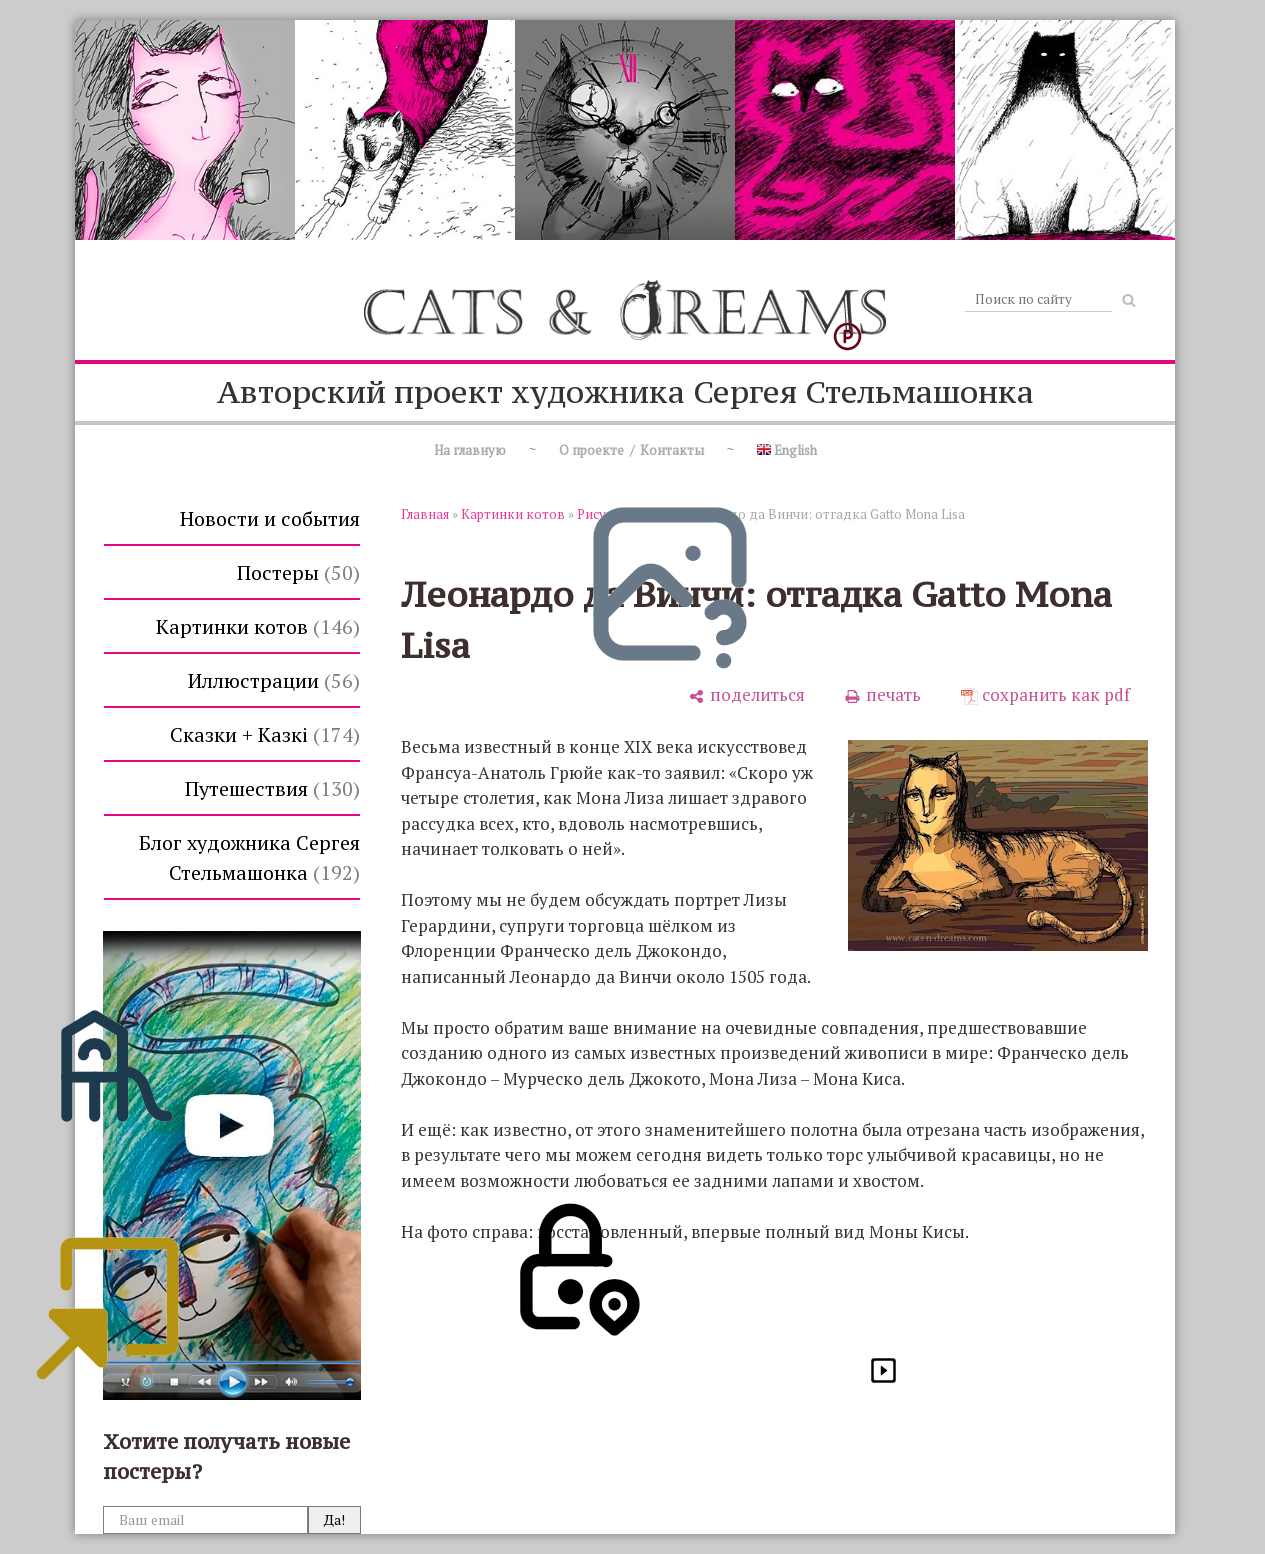 The image size is (1265, 1554). I want to click on access playground or outdoor equipment information, so click(117, 1066).